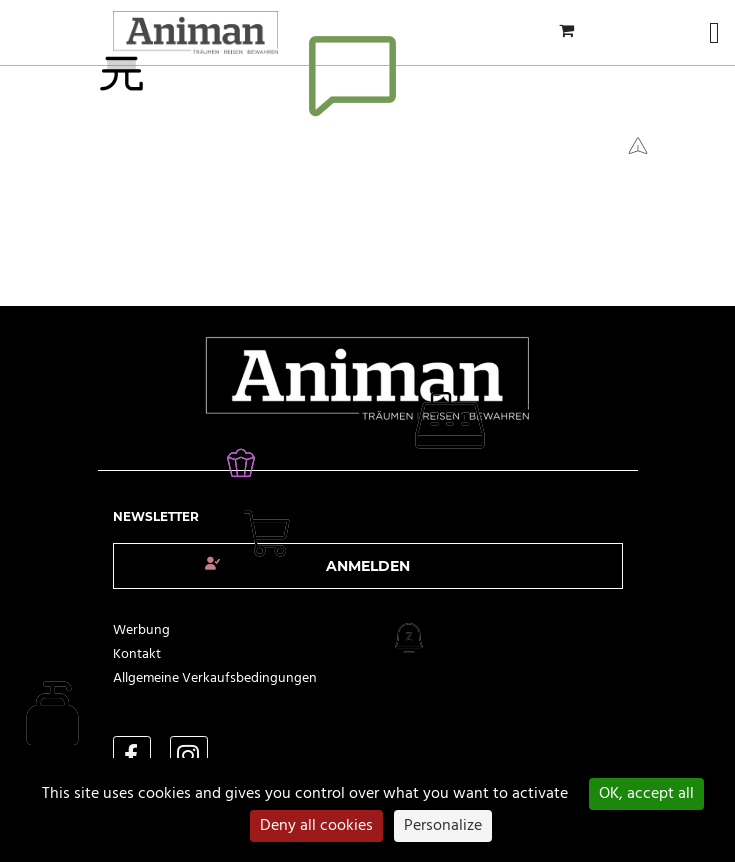  What do you see at coordinates (409, 638) in the screenshot?
I see `snooze notifications` at bounding box center [409, 638].